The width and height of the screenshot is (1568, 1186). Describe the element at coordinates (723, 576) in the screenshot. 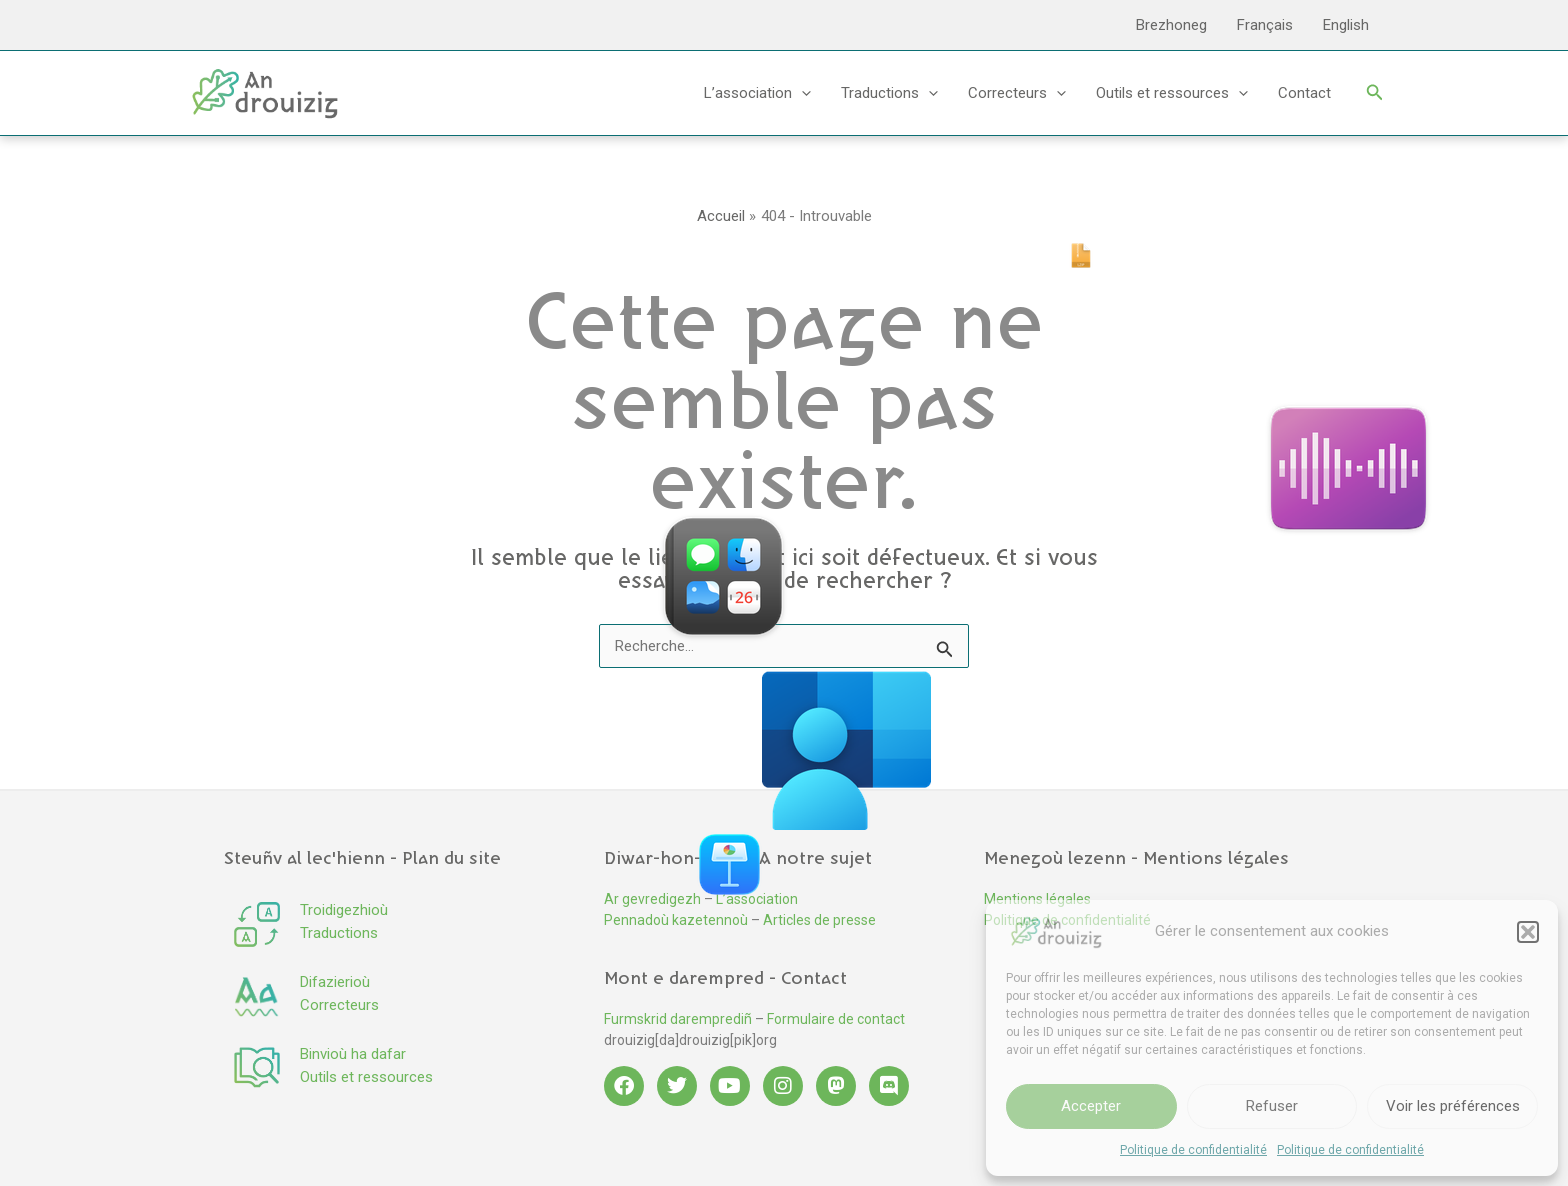

I see `preview and browse installed app icons` at that location.